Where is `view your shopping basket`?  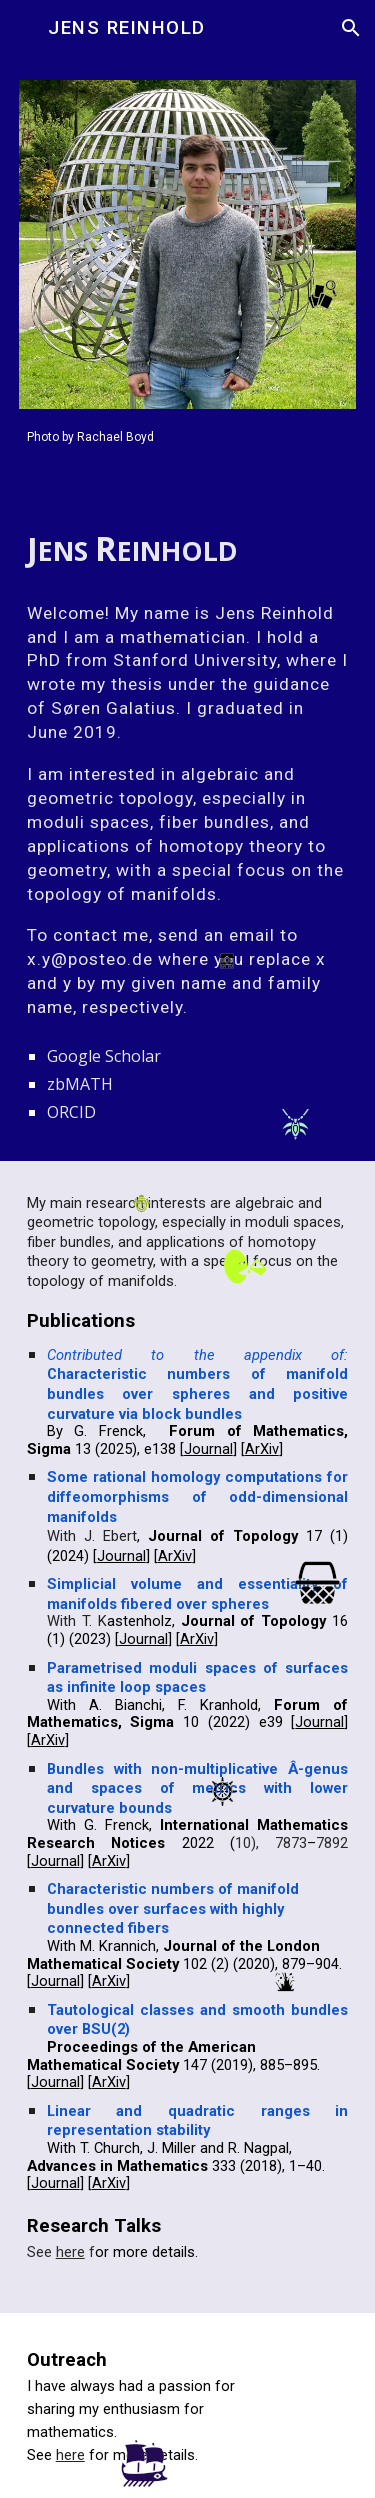 view your shopping basket is located at coordinates (317, 1582).